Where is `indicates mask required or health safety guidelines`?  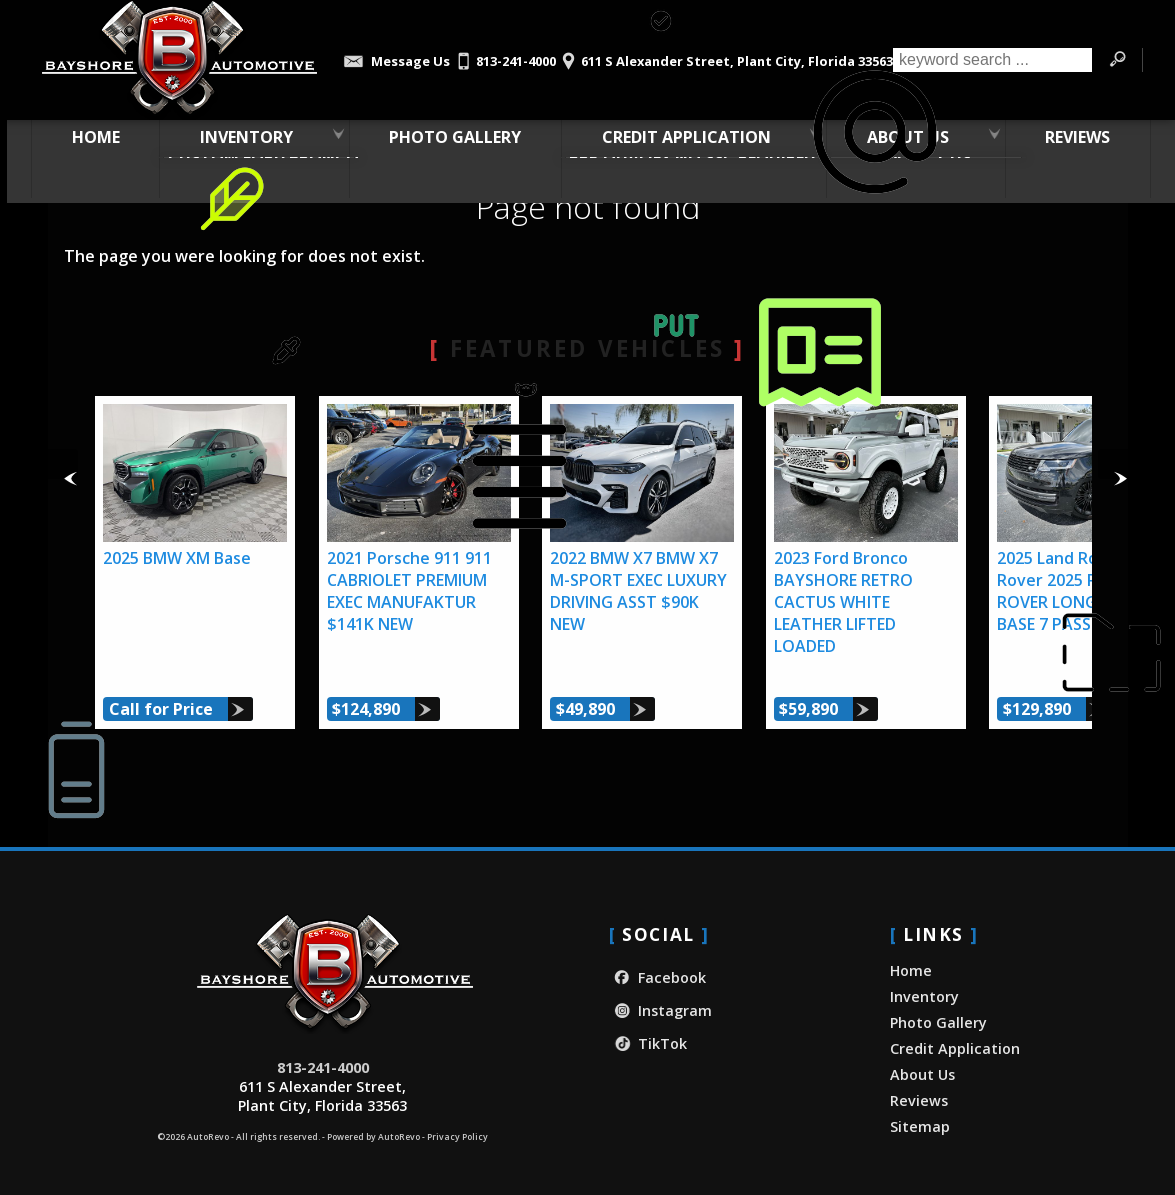
indicates mask required or health safety guidelines is located at coordinates (526, 390).